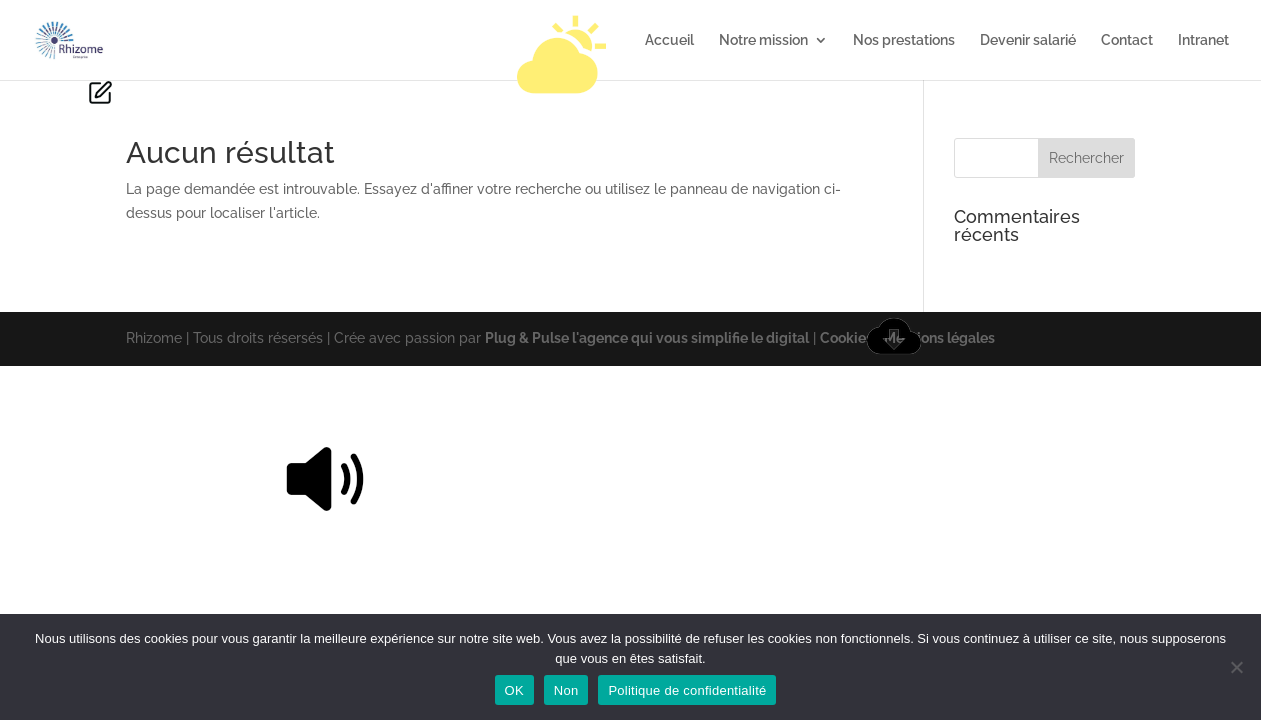  What do you see at coordinates (561, 54) in the screenshot?
I see `indicates partly cloudy weather conditions` at bounding box center [561, 54].